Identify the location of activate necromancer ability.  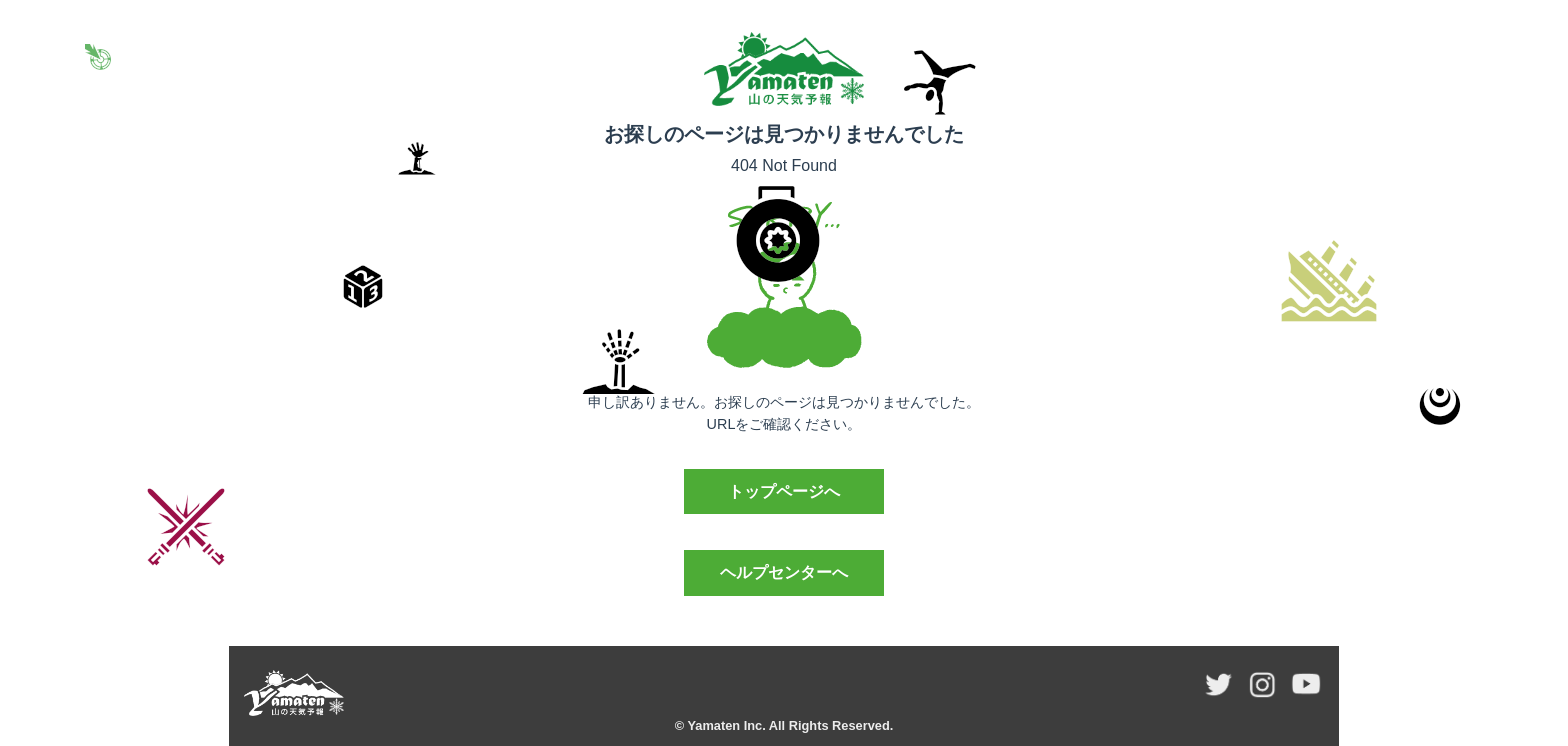
(417, 156).